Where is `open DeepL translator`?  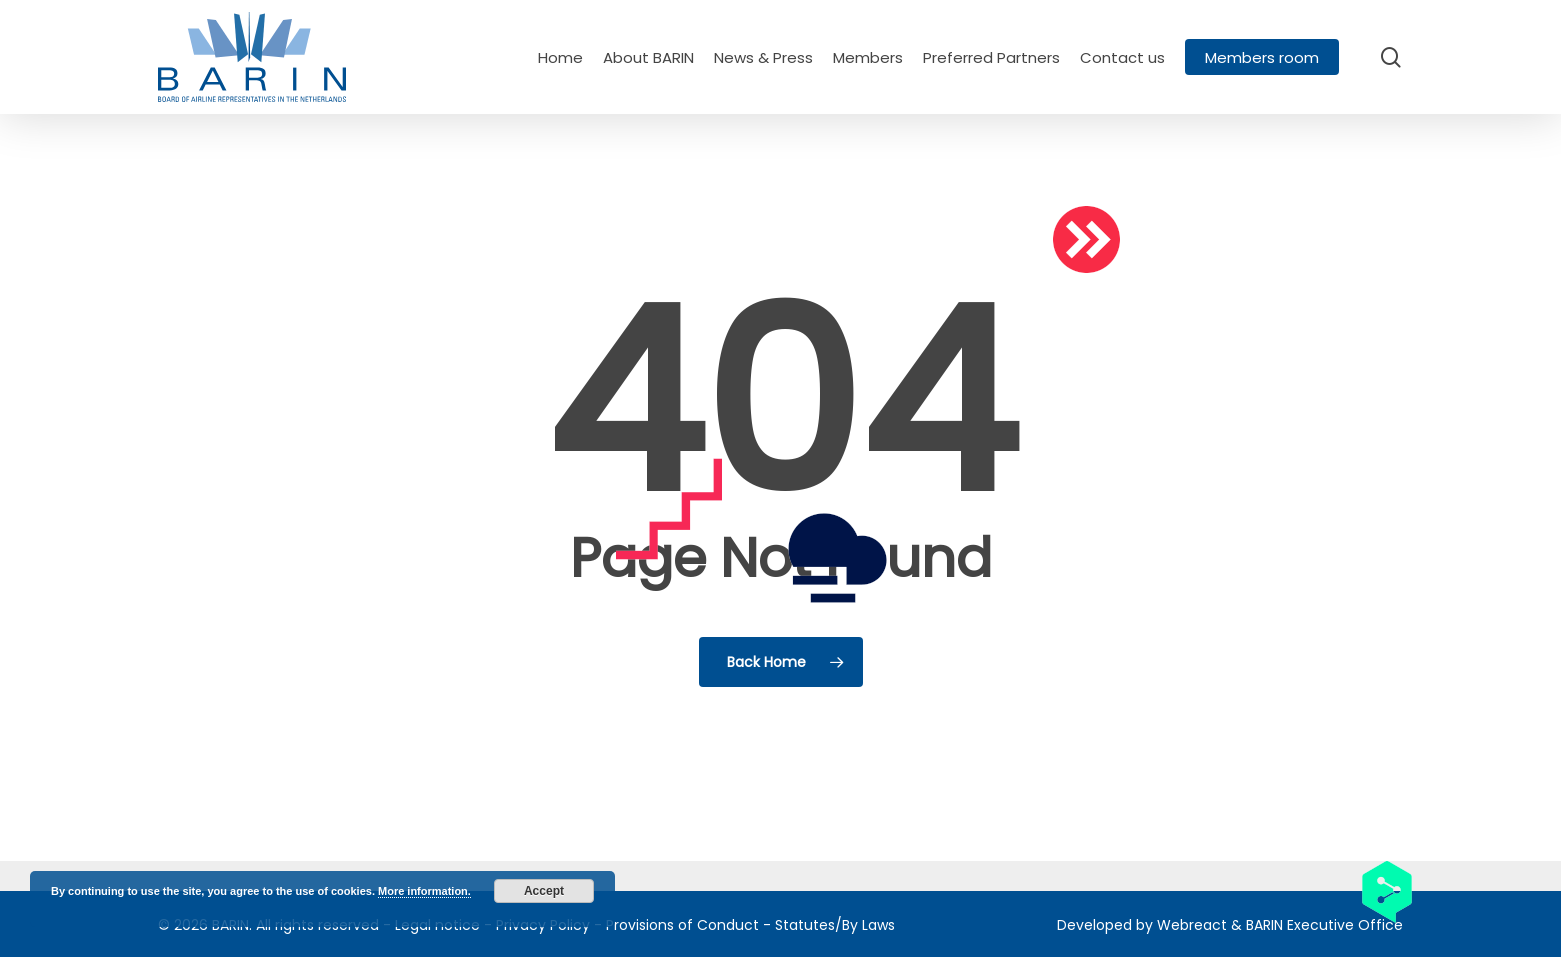 open DeepL translator is located at coordinates (1387, 892).